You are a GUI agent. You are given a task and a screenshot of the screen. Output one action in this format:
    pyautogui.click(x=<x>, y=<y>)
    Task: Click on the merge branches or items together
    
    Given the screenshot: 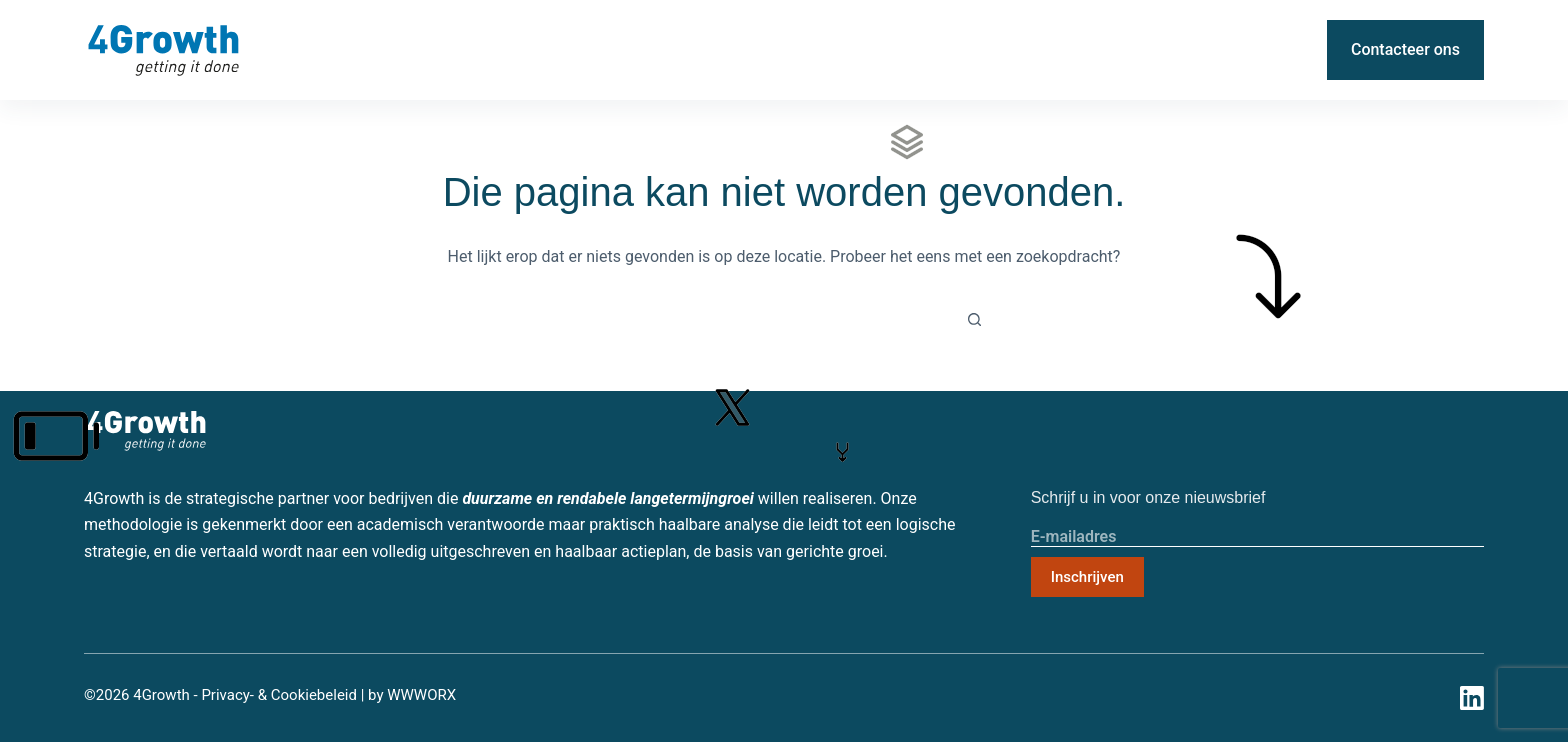 What is the action you would take?
    pyautogui.click(x=842, y=451)
    